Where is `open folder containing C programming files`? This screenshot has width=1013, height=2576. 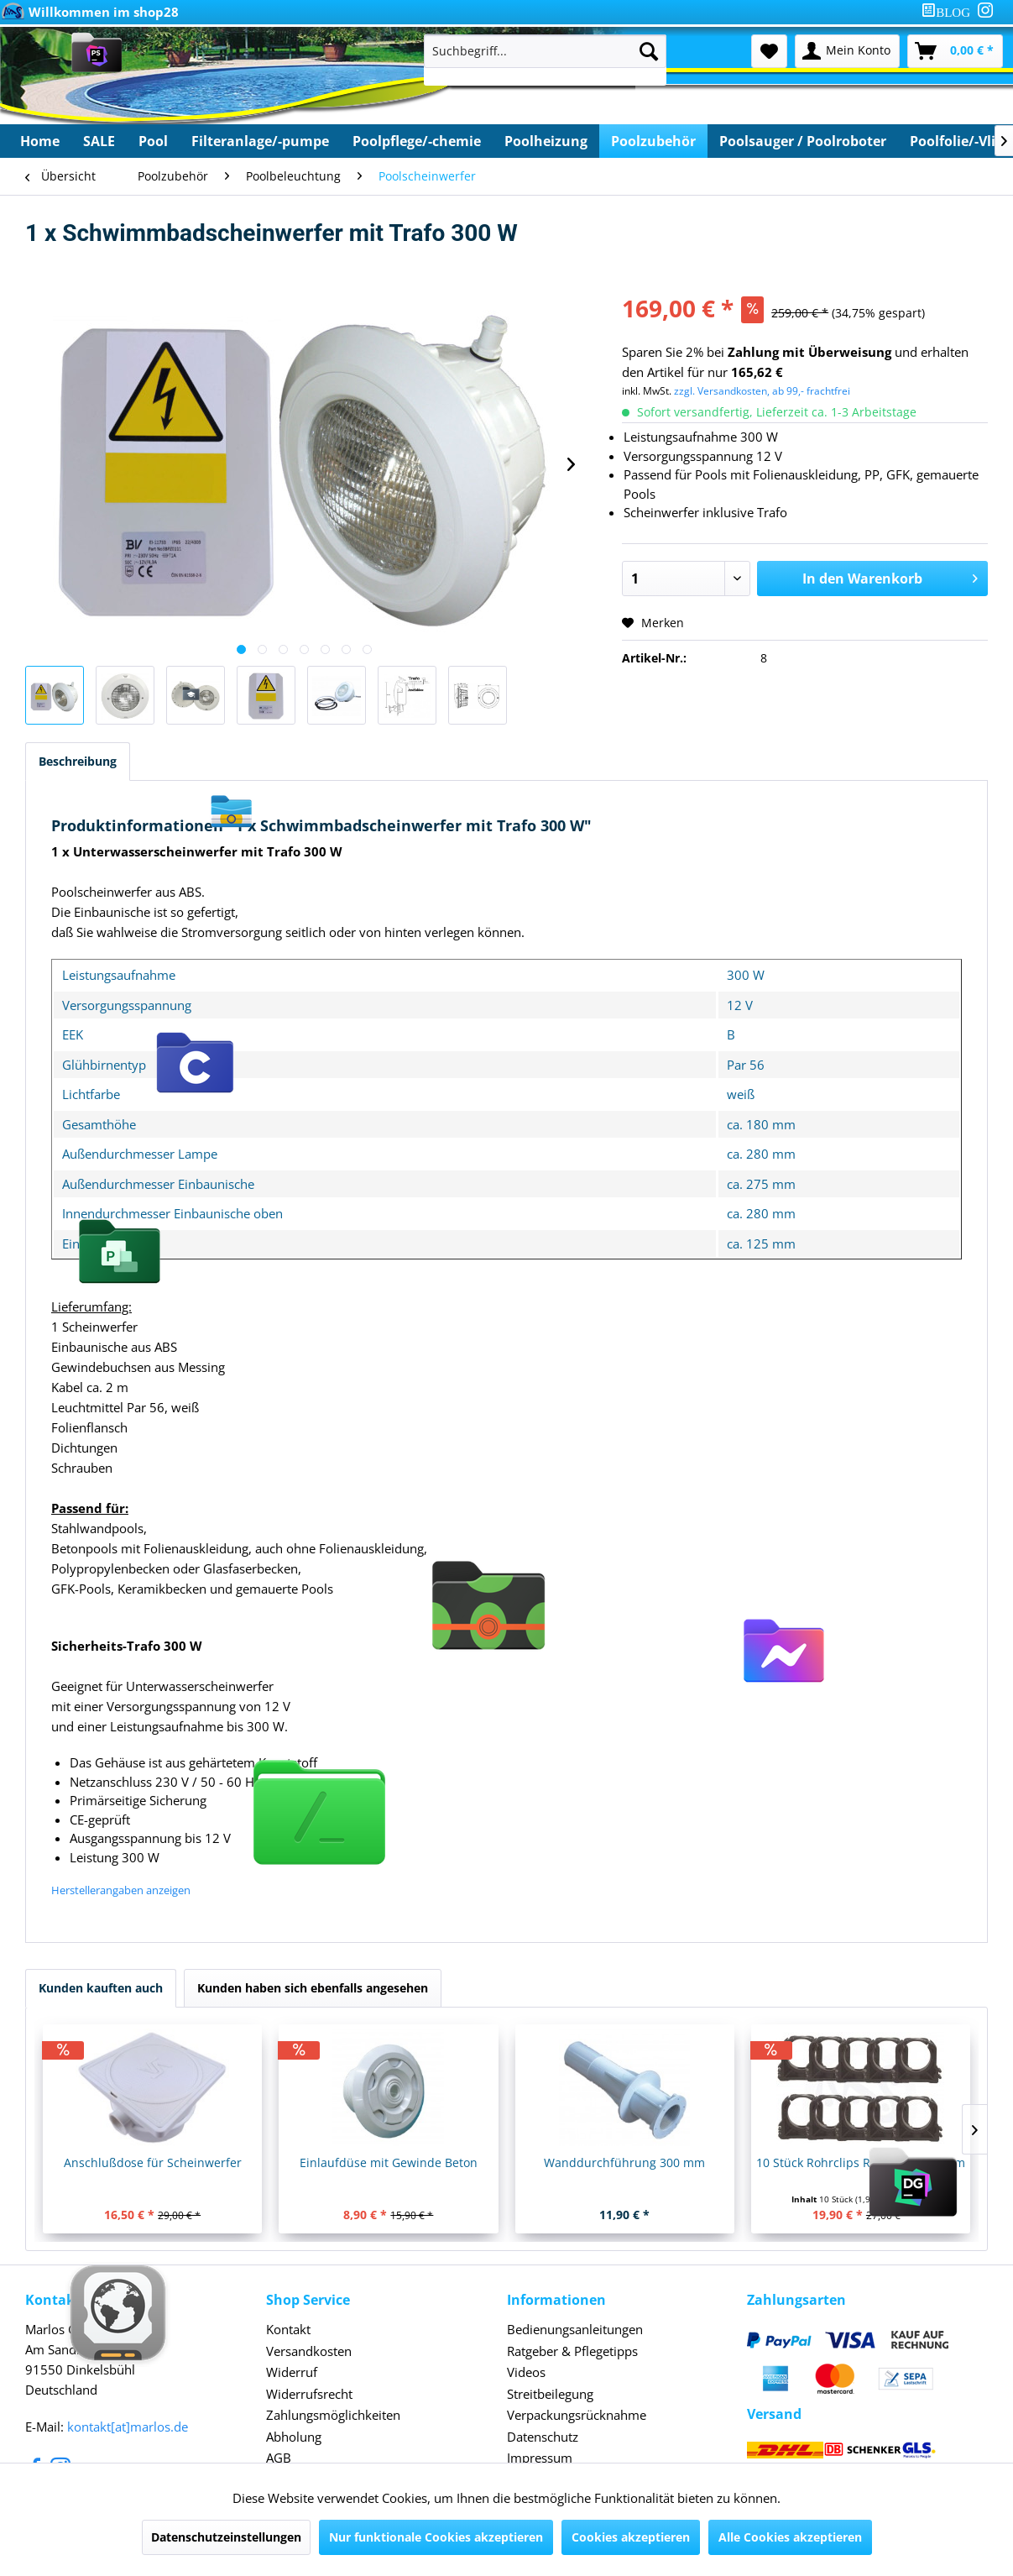 open folder containing C programming files is located at coordinates (195, 1065).